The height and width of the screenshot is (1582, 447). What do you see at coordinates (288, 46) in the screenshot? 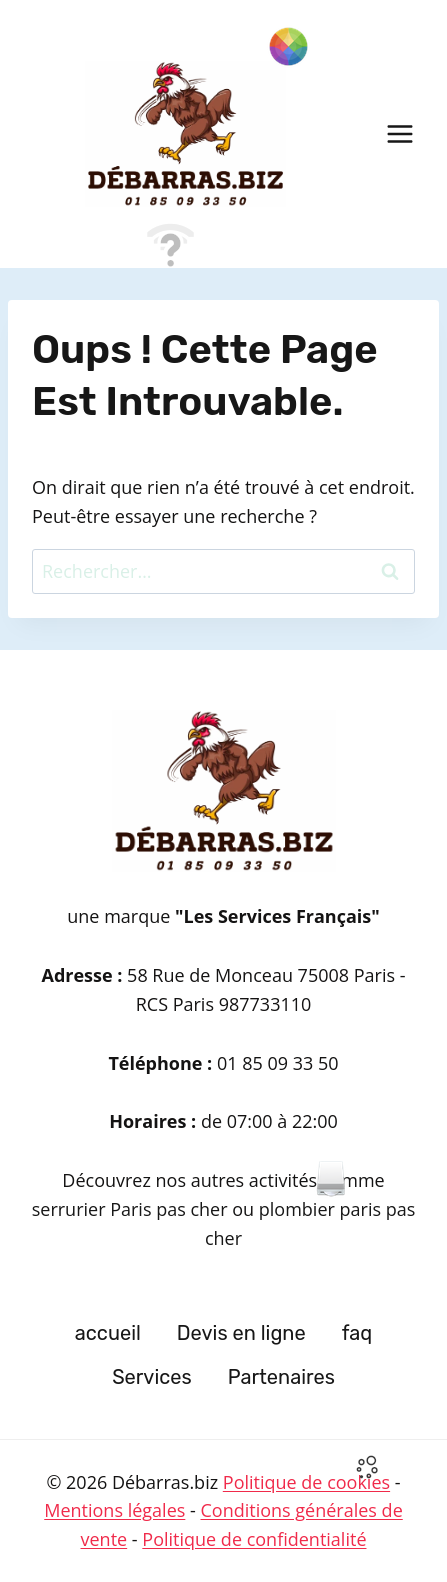
I see `open color picker tool` at bounding box center [288, 46].